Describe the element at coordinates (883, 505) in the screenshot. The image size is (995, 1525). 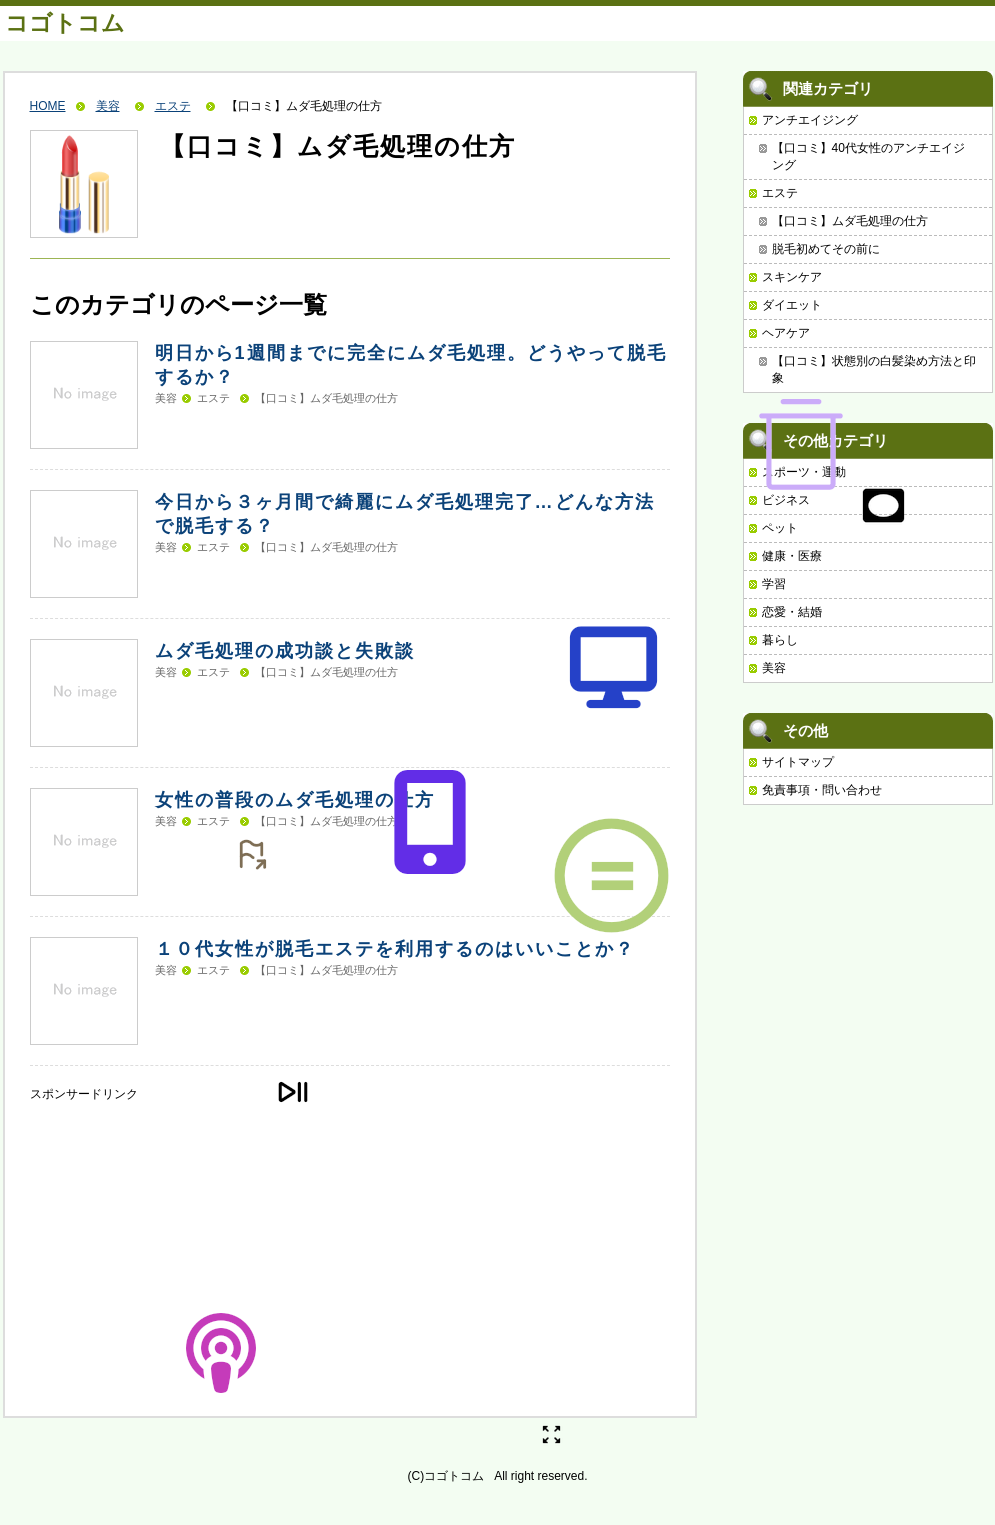
I see `apply vignette effect to photo` at that location.